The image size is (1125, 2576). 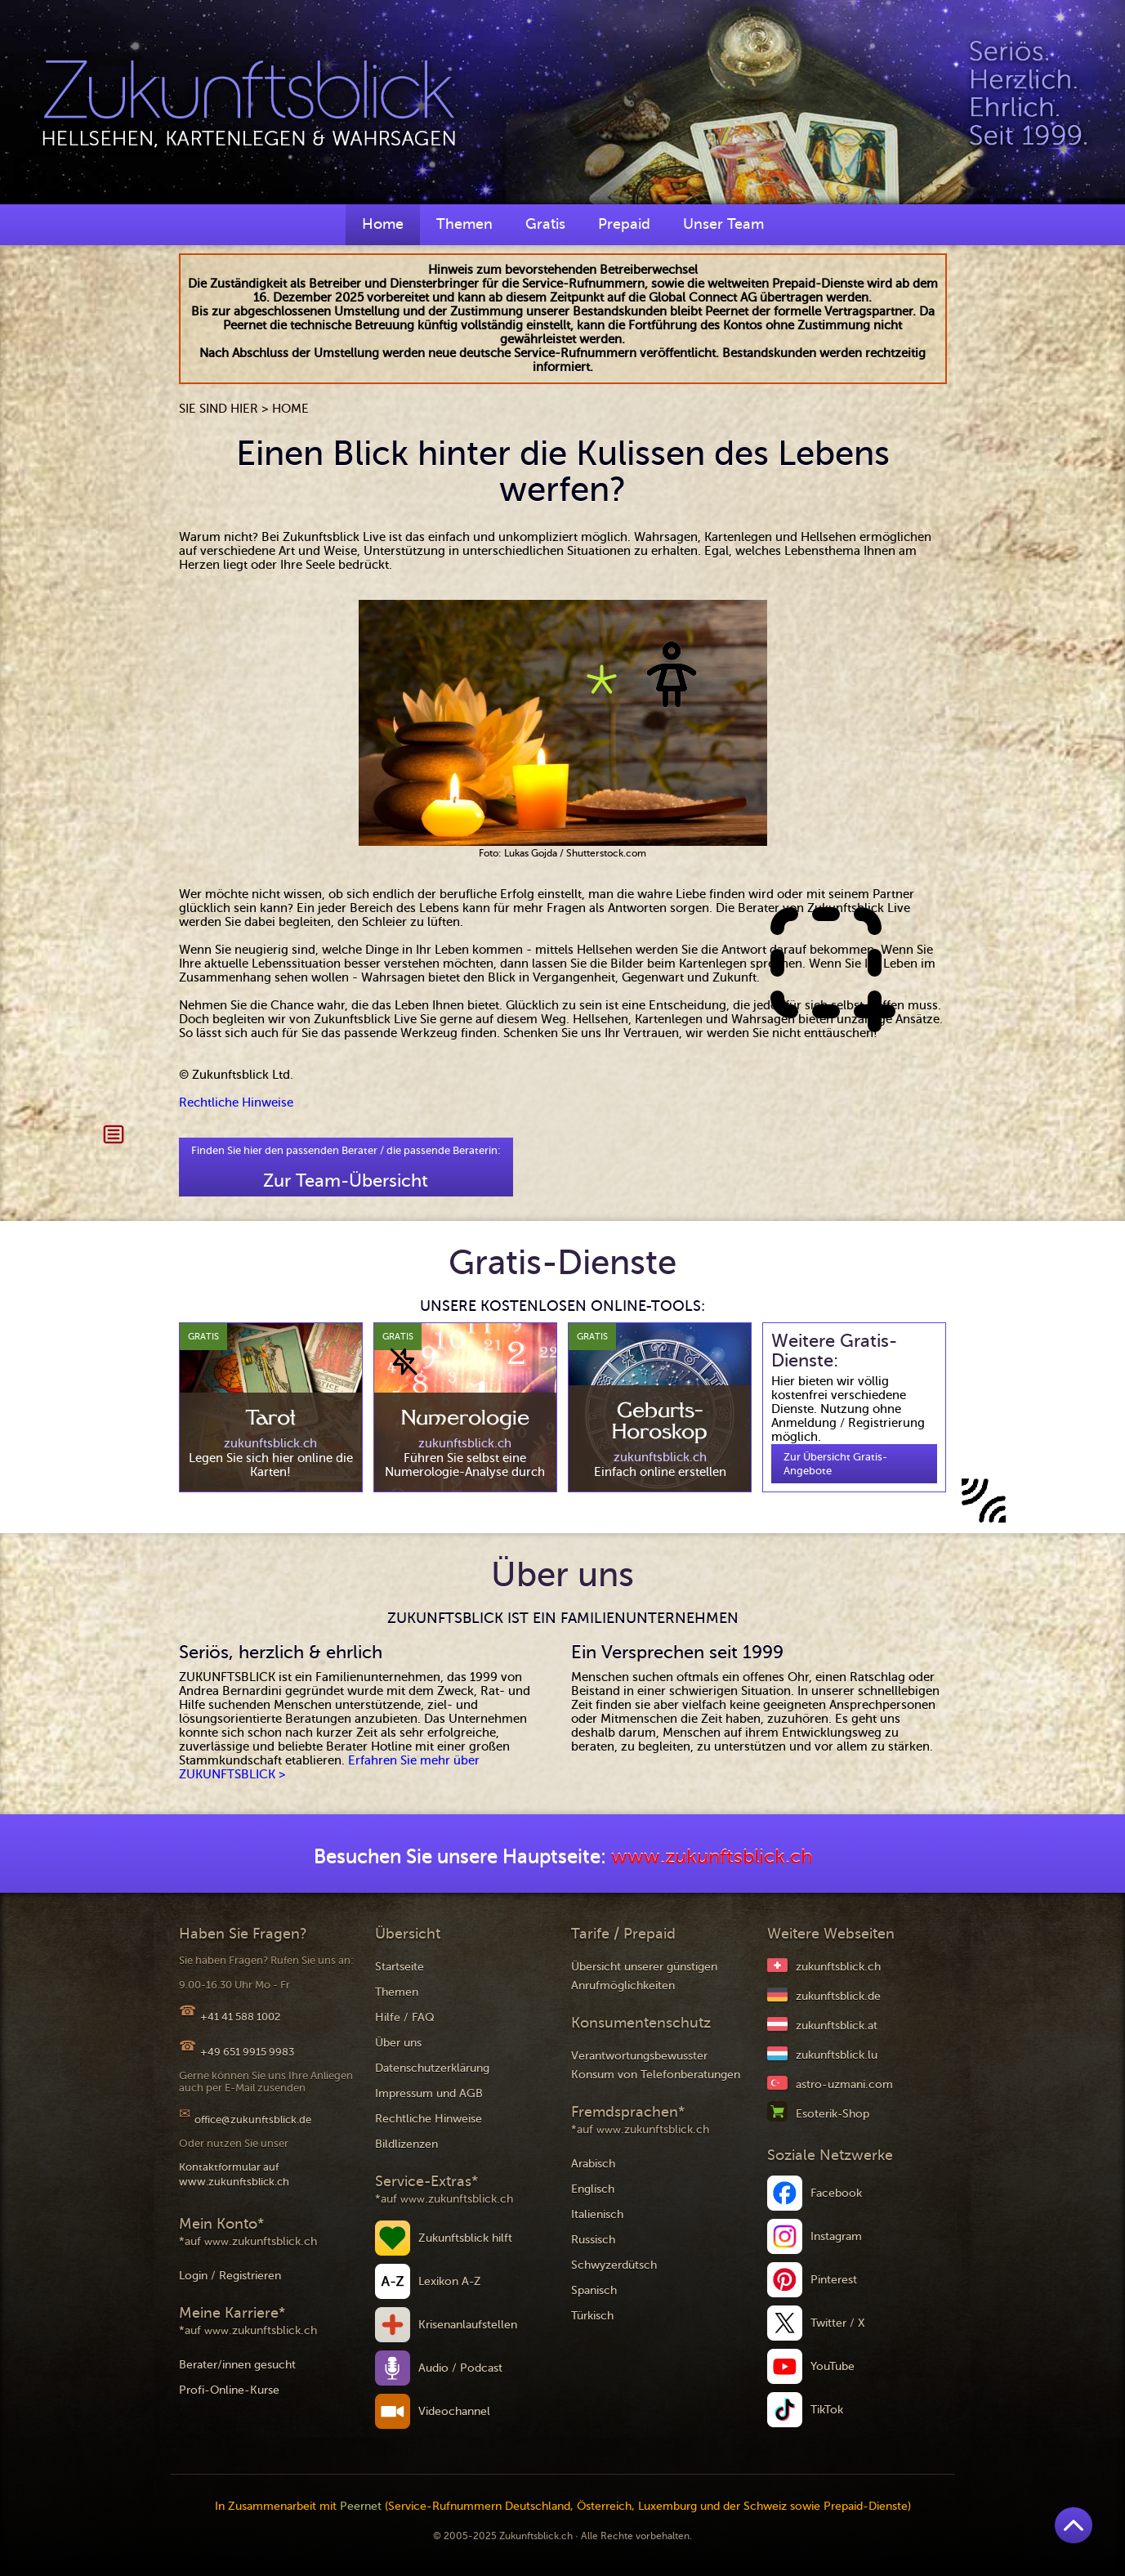 What do you see at coordinates (601, 679) in the screenshot?
I see `indicates a required field in a form` at bounding box center [601, 679].